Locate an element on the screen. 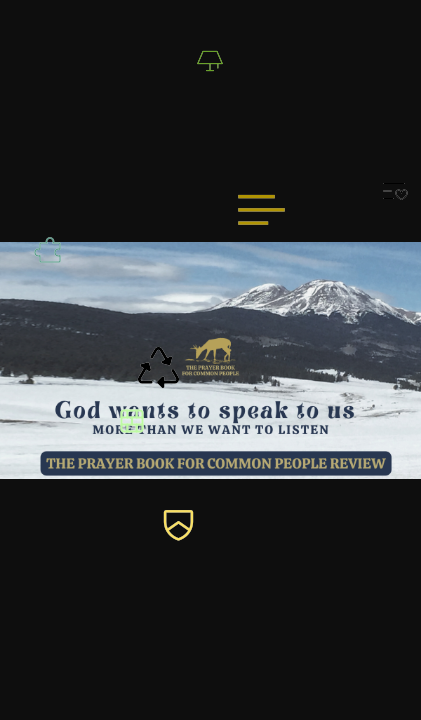 This screenshot has height=720, width=421. indicates a firewall or security barrier is located at coordinates (132, 421).